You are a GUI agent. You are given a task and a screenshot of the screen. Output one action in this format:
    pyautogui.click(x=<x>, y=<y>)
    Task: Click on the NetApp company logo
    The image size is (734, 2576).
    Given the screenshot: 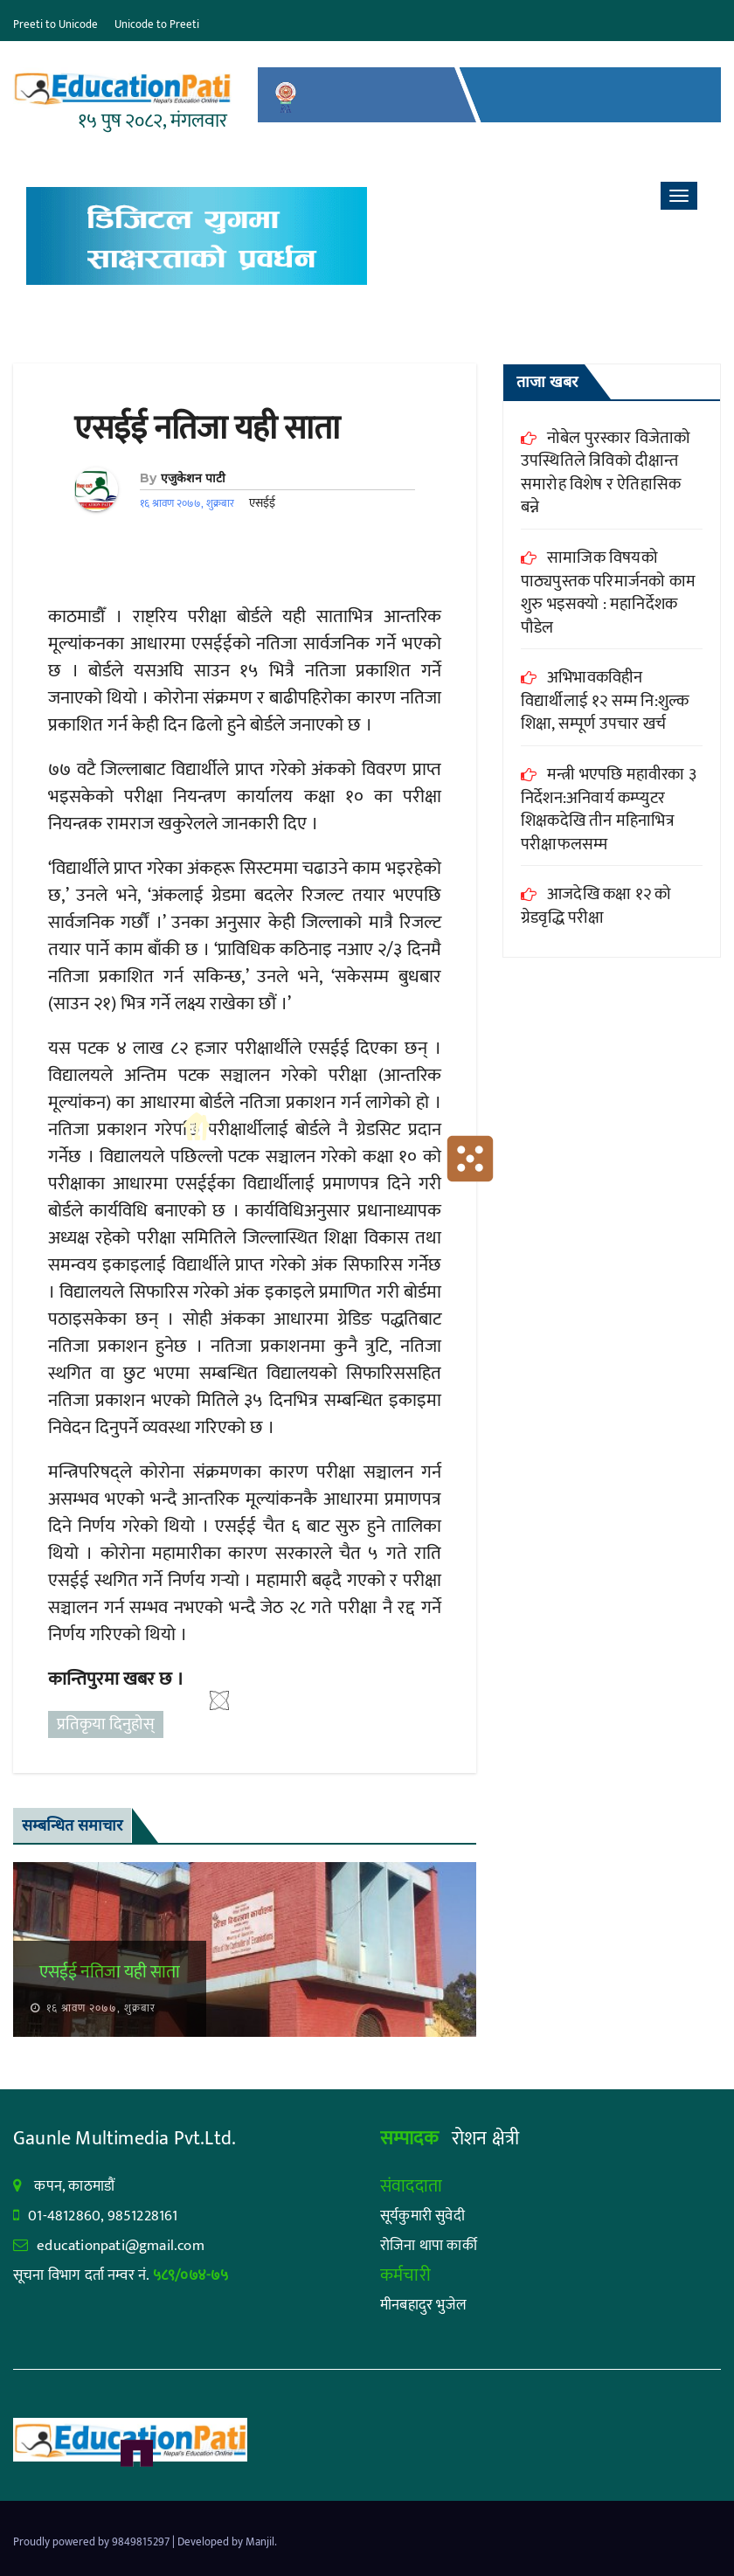 What is the action you would take?
    pyautogui.click(x=136, y=2453)
    